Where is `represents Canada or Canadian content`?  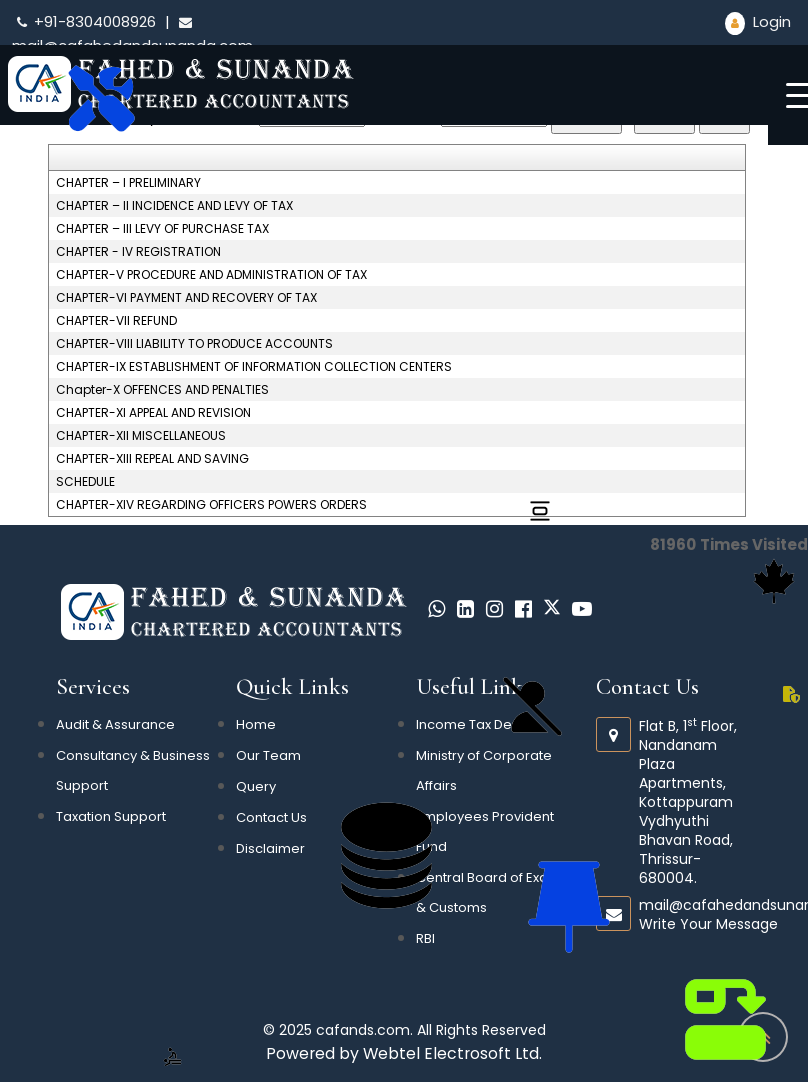
represents Canada or Canadian content is located at coordinates (774, 581).